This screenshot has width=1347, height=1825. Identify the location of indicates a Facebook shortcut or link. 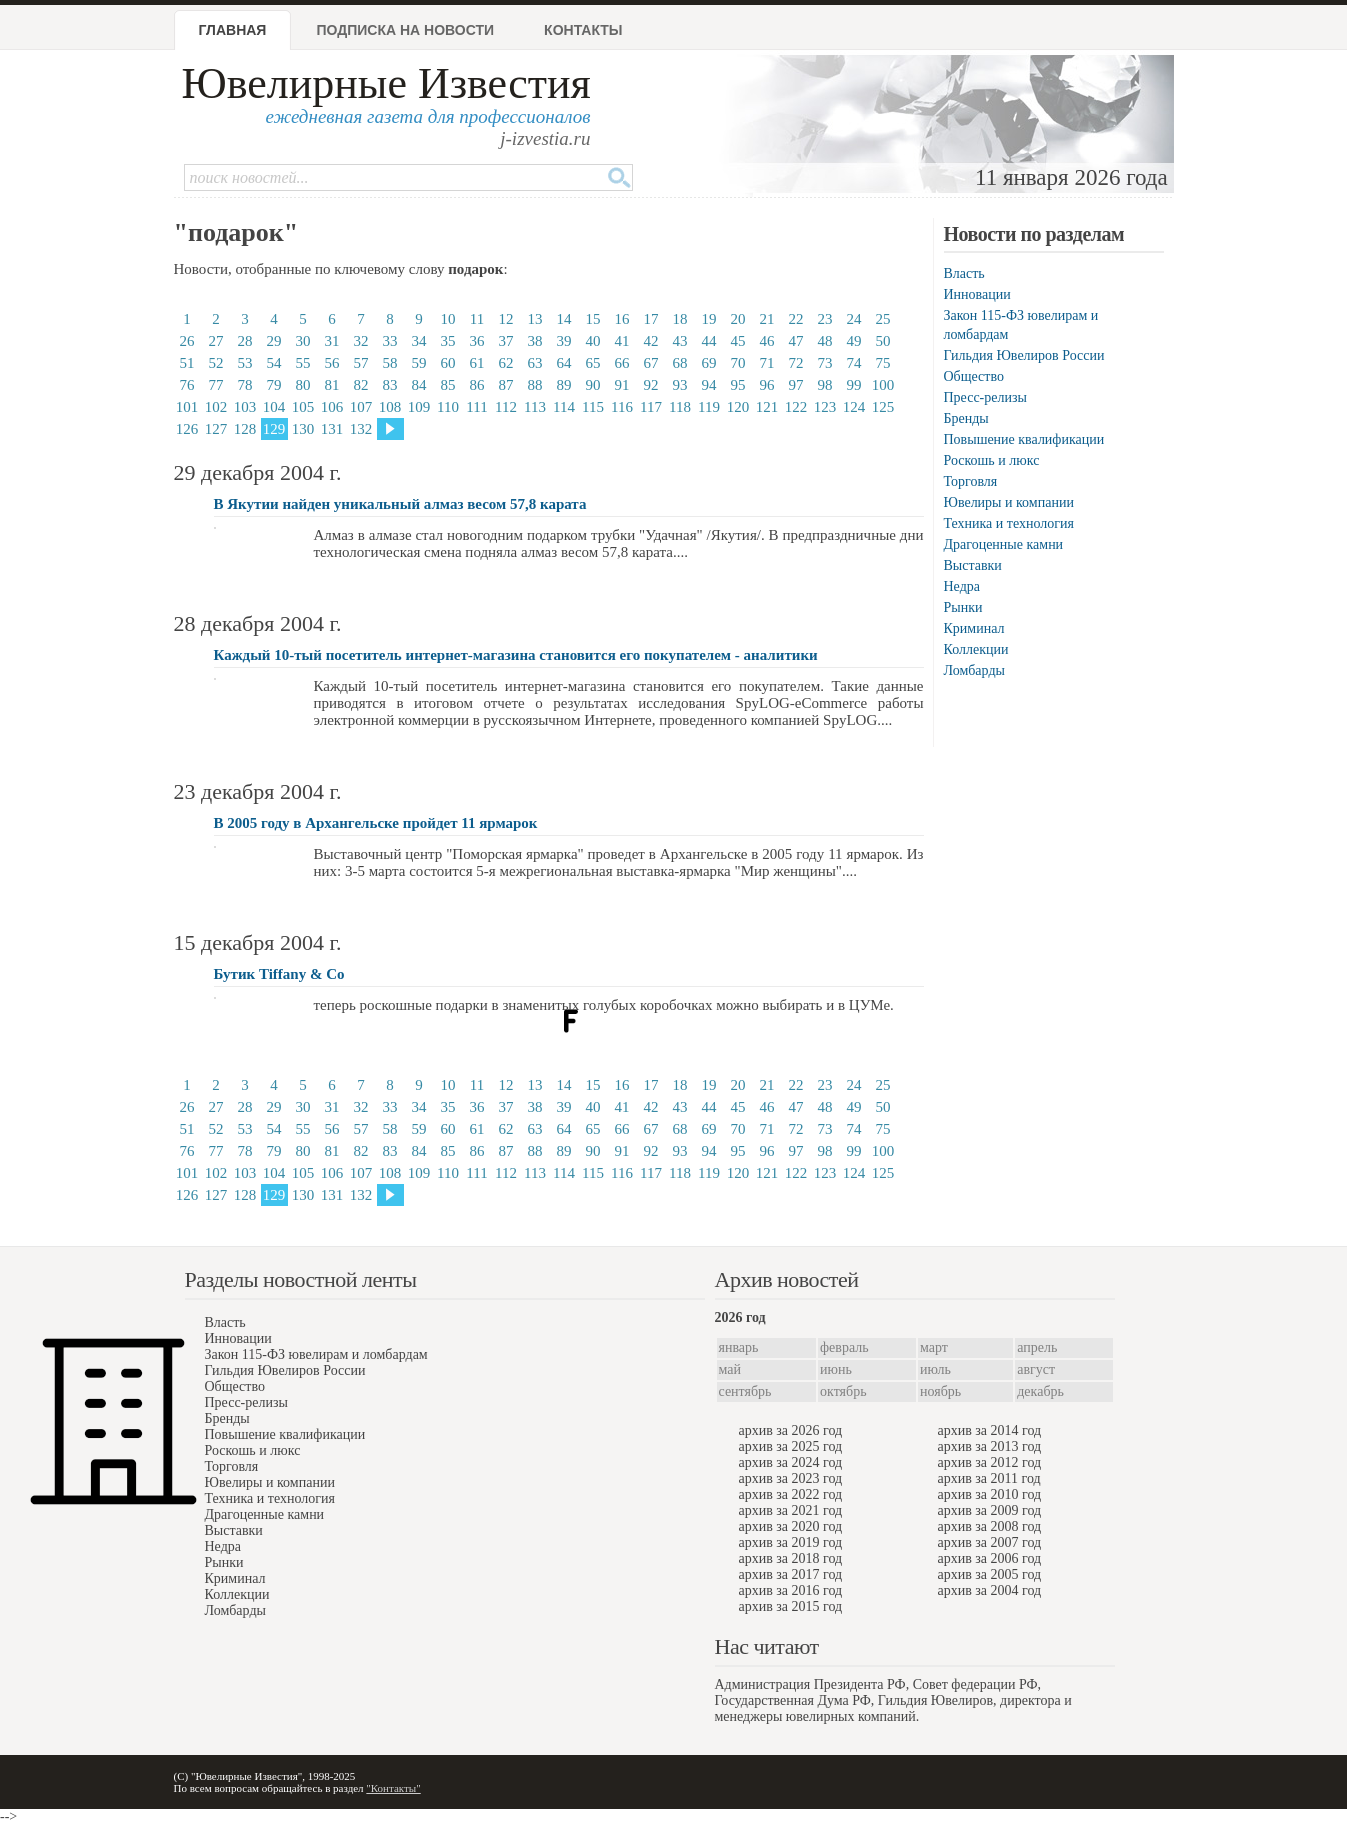
(571, 1021).